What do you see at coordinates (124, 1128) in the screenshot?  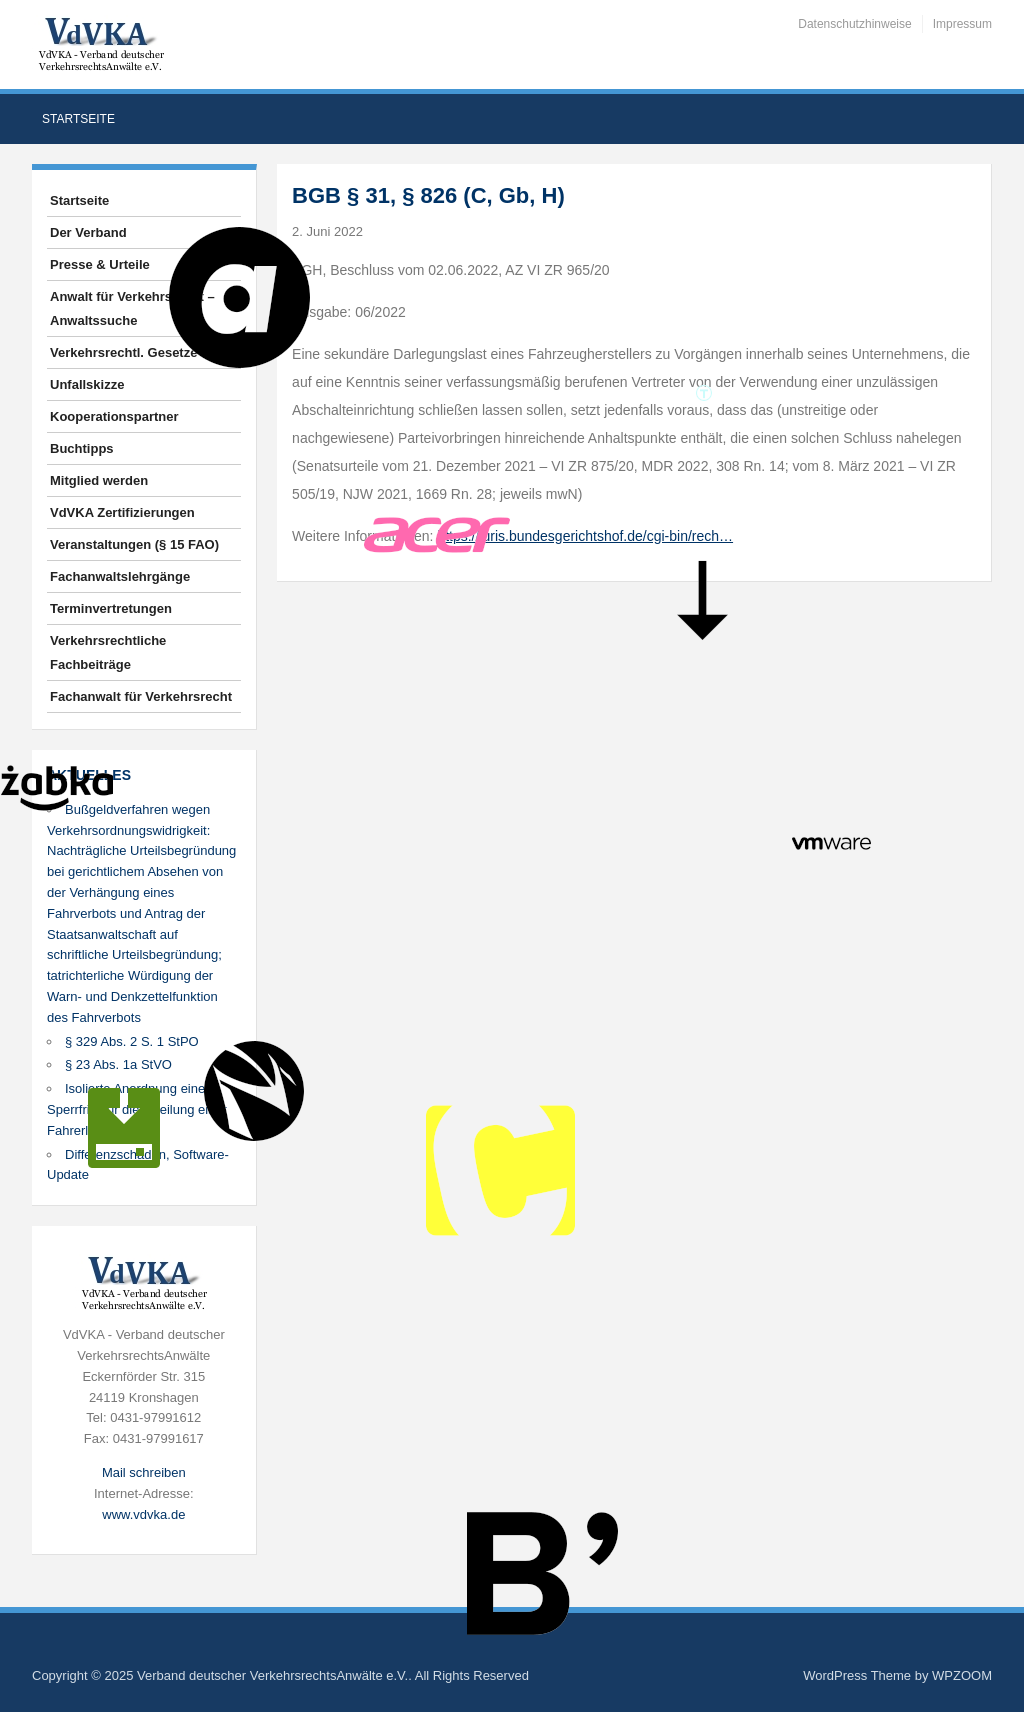 I see `install an app or software` at bounding box center [124, 1128].